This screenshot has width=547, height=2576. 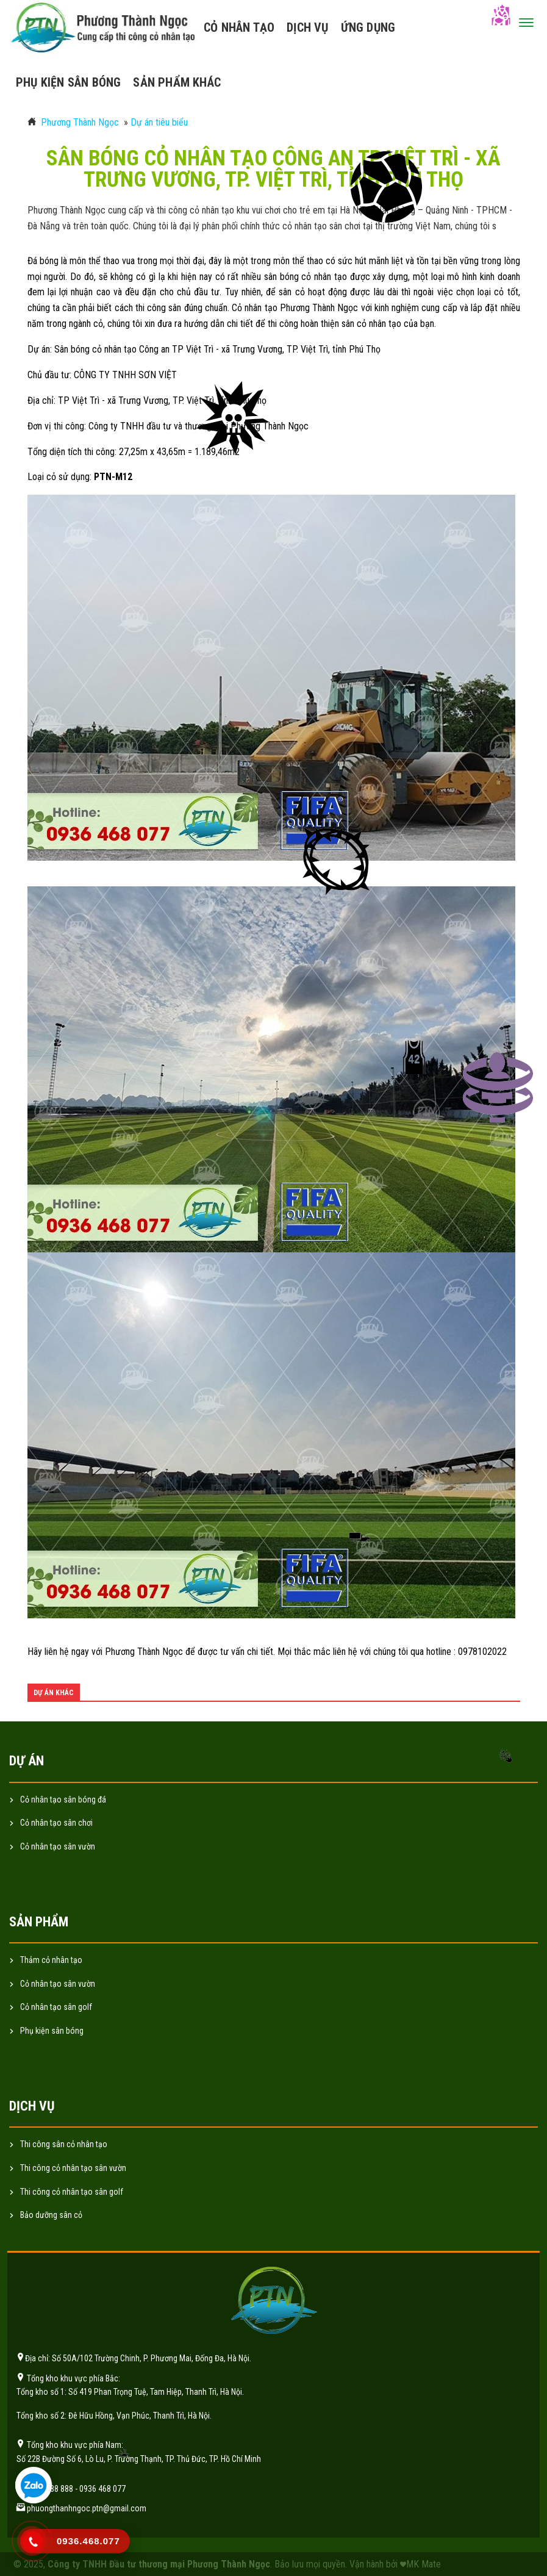 I want to click on the emperor tarot card, so click(x=501, y=15).